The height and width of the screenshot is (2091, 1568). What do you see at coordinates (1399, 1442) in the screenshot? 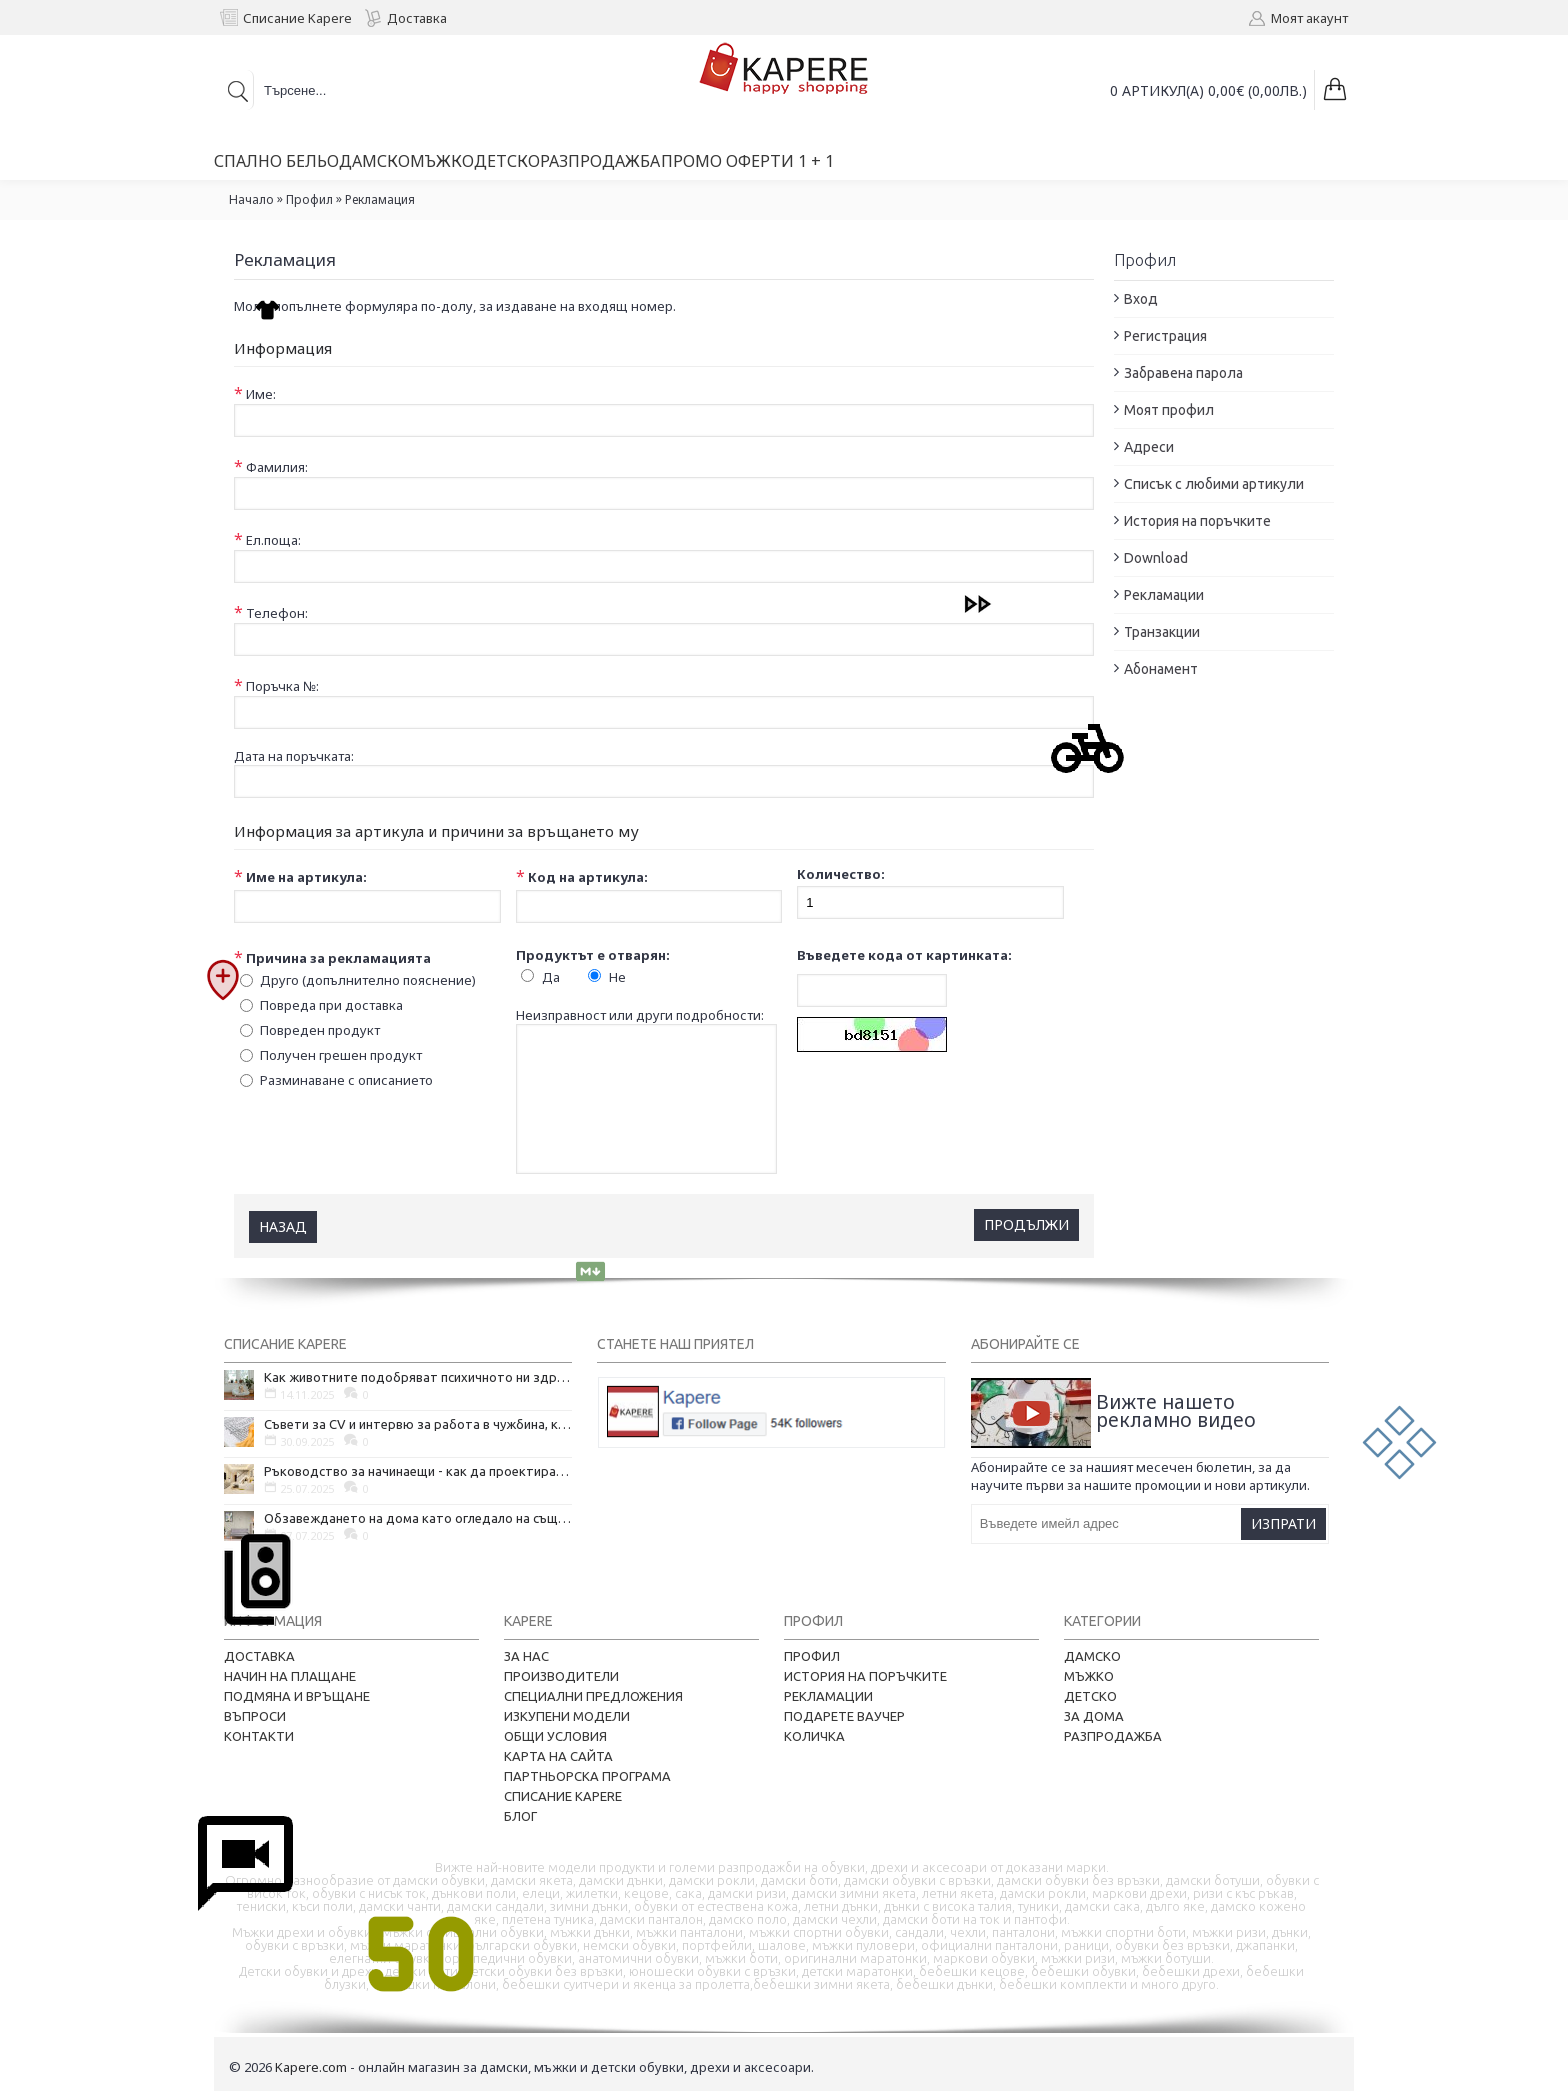
I see `decorative pattern or design element` at bounding box center [1399, 1442].